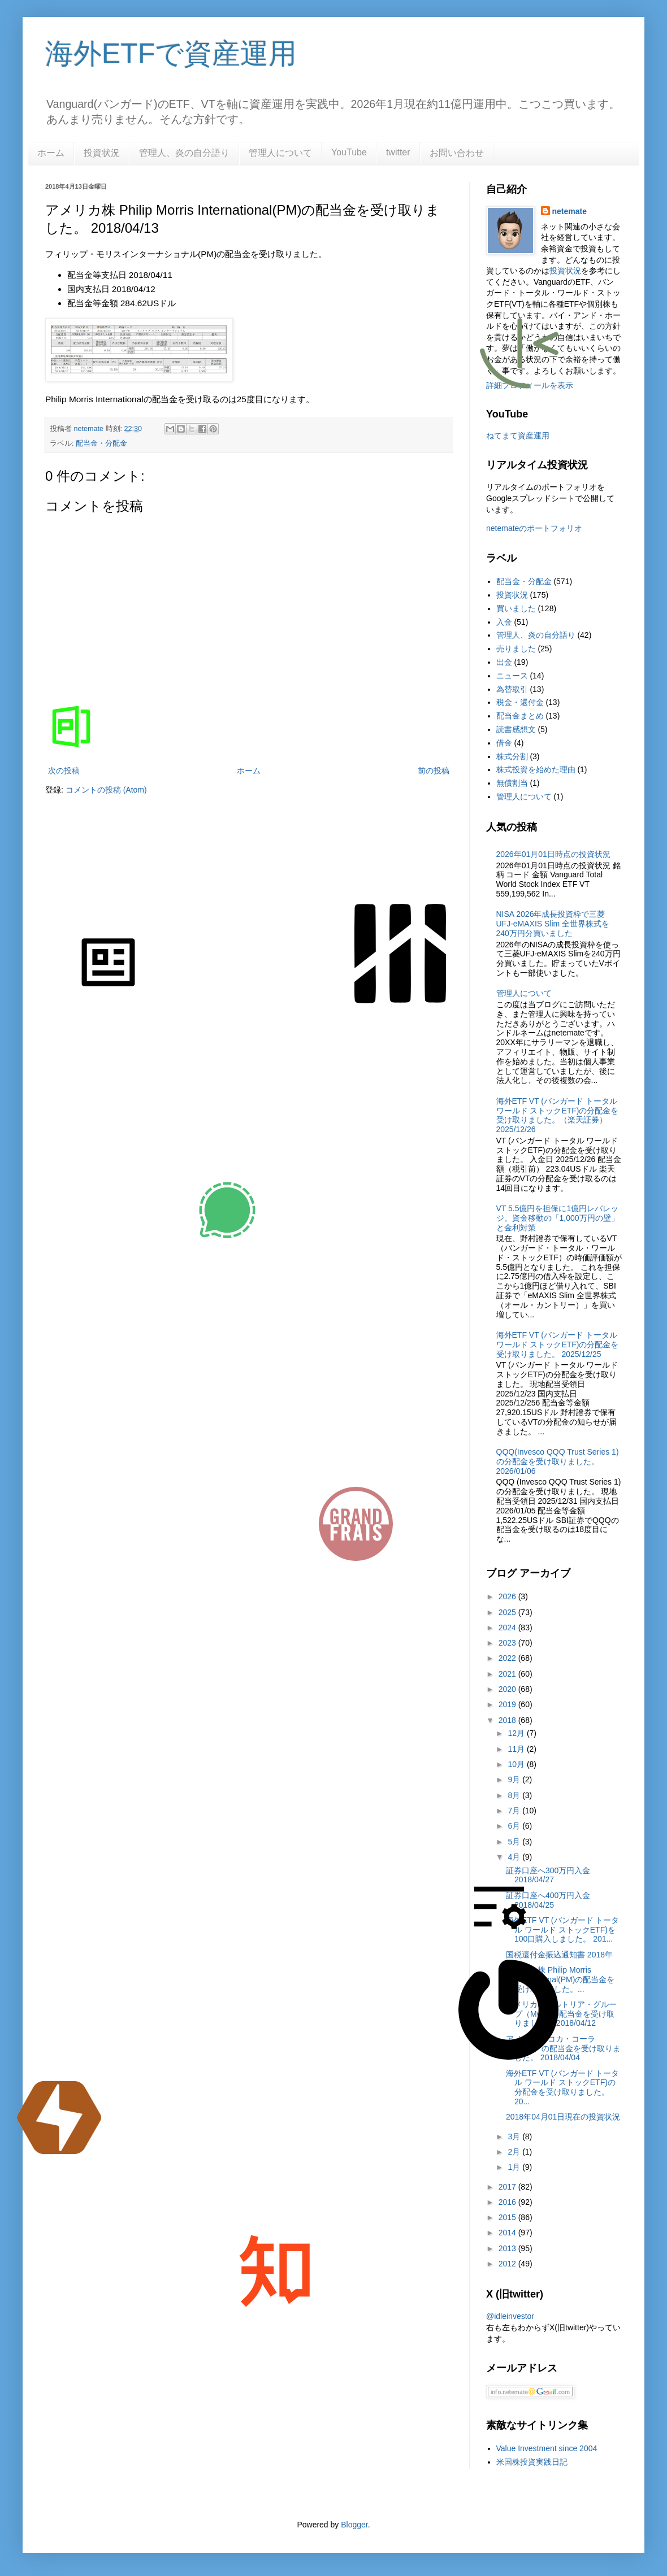 The image size is (667, 2576). I want to click on open zhihu app, so click(275, 2270).